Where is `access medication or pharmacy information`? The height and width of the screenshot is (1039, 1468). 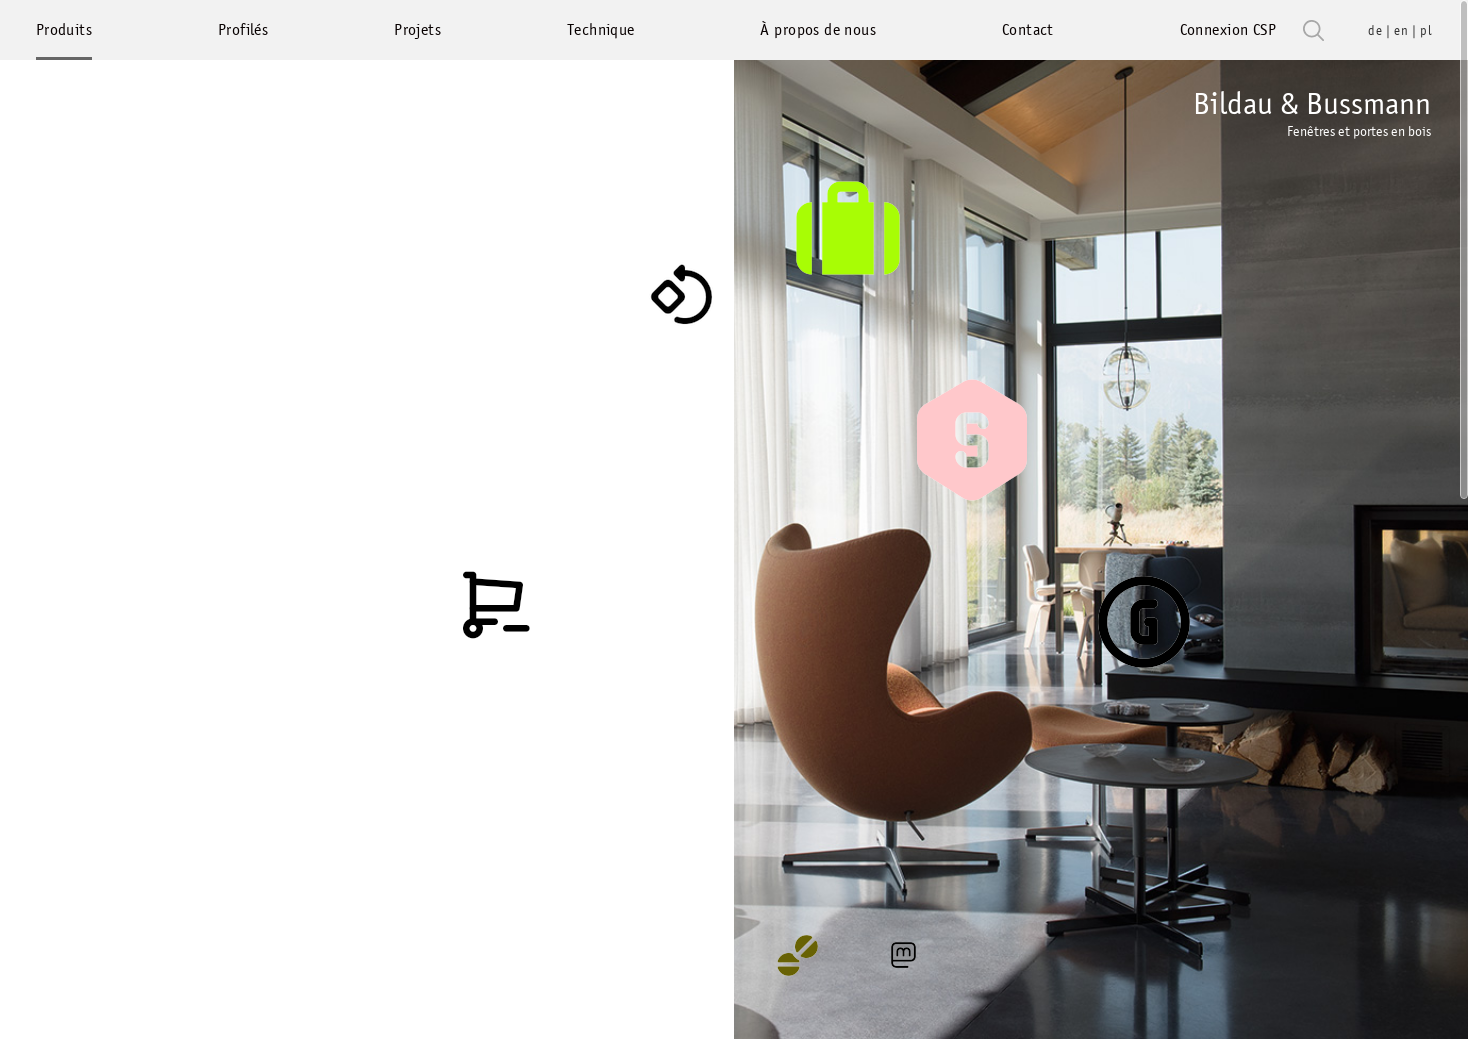 access medication or pharmacy information is located at coordinates (797, 955).